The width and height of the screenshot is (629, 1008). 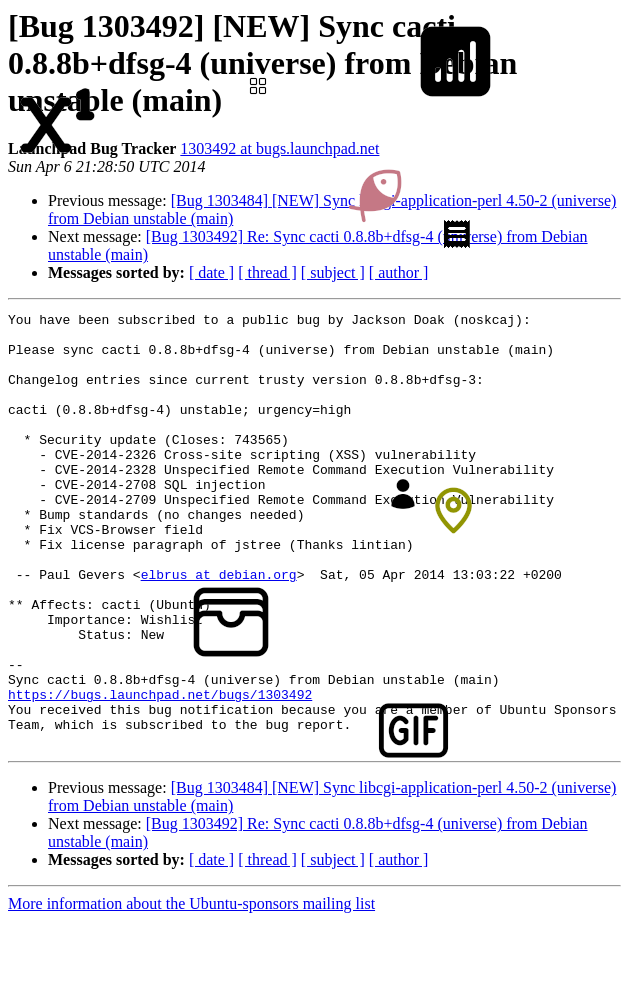 What do you see at coordinates (455, 61) in the screenshot?
I see `view analytics dashboard` at bounding box center [455, 61].